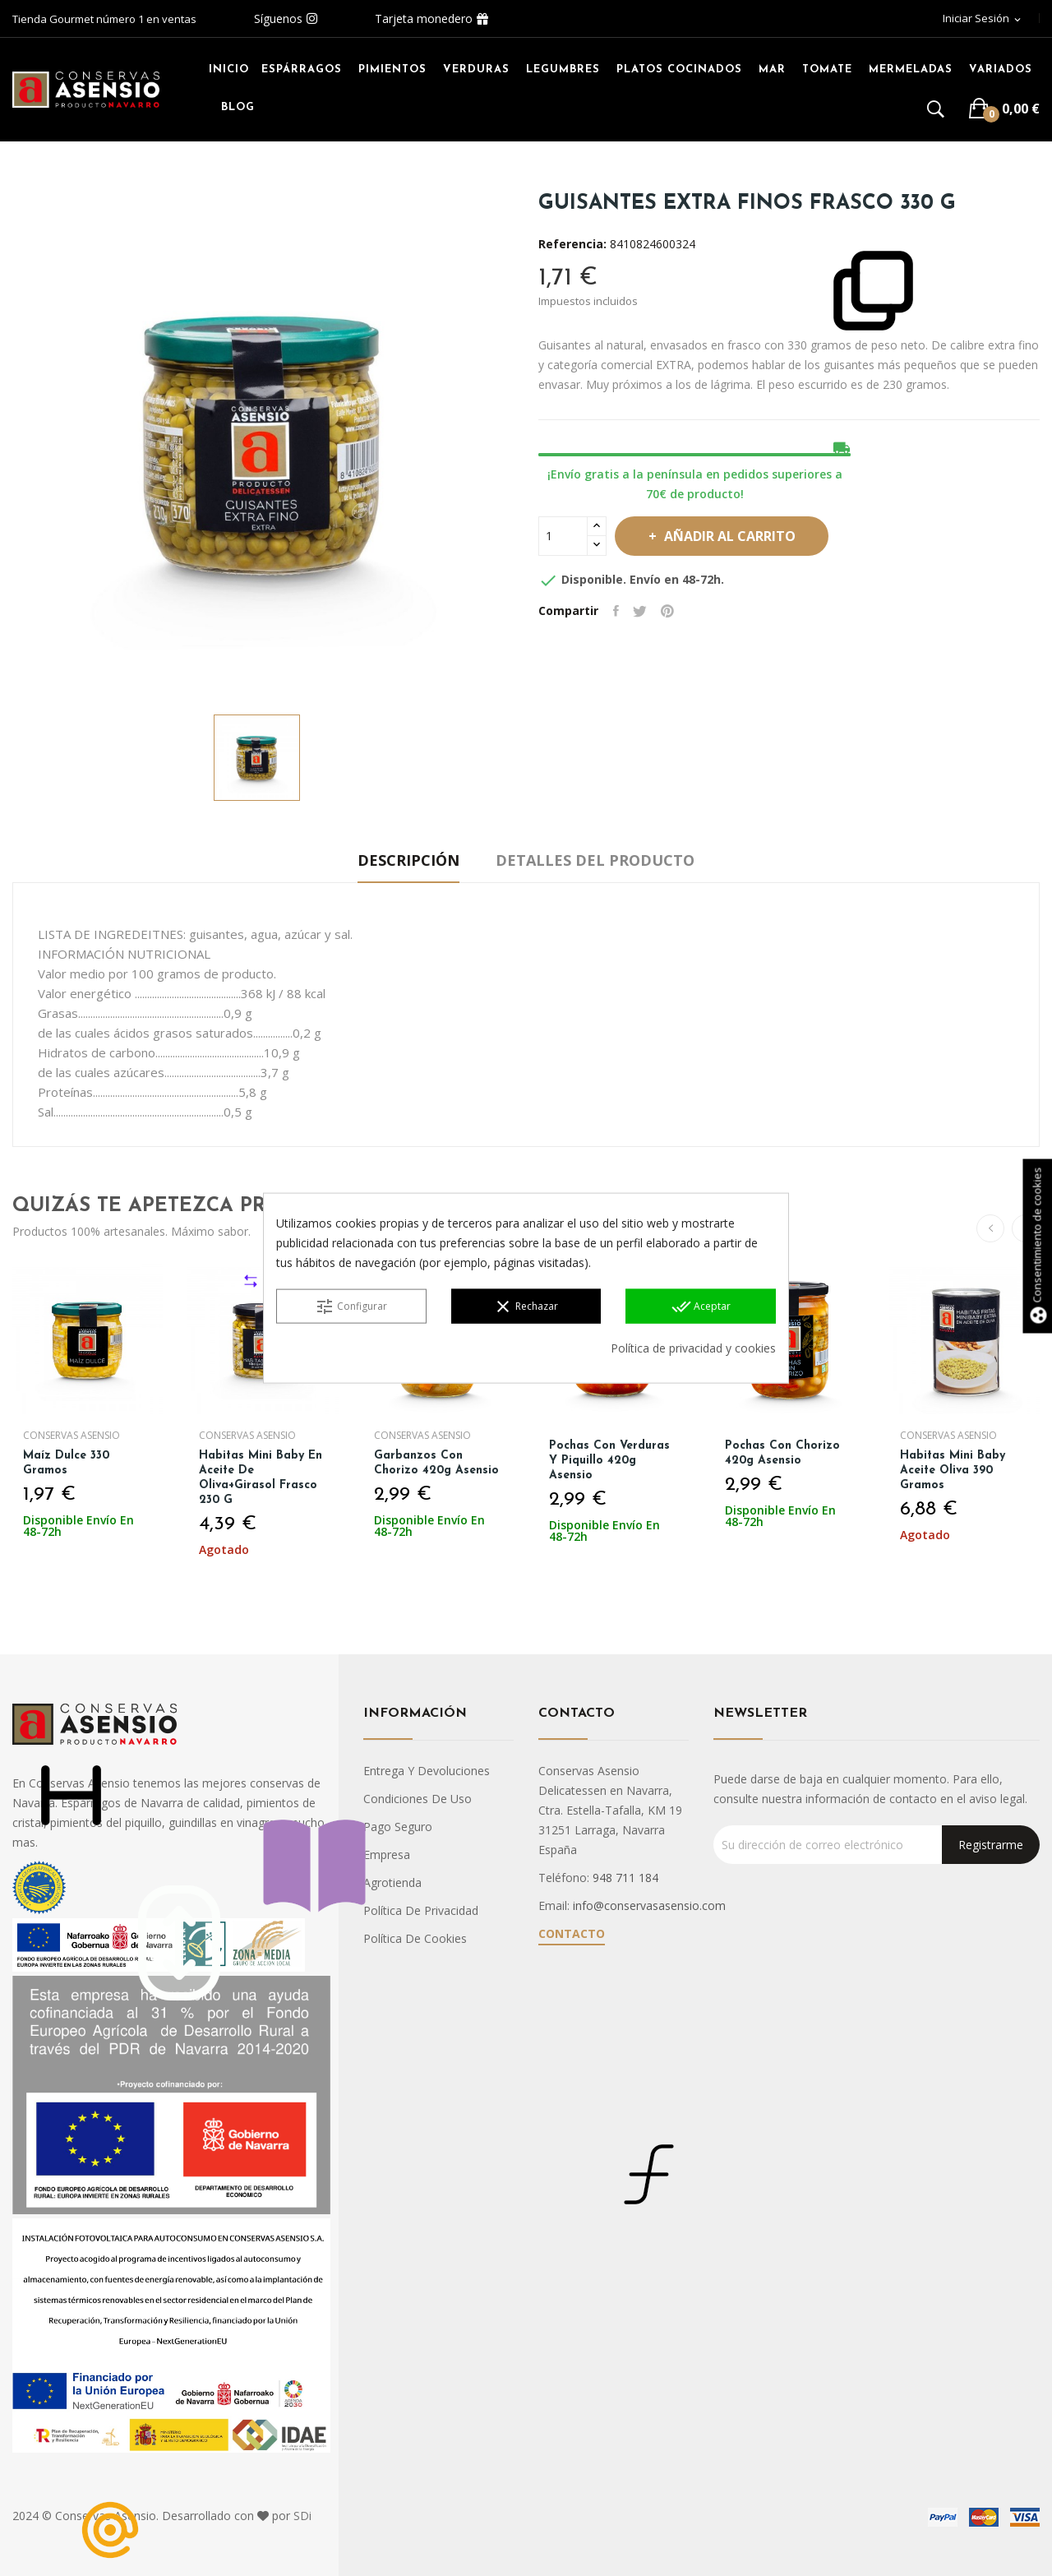  I want to click on subtract or remove a layer from the stack, so click(873, 290).